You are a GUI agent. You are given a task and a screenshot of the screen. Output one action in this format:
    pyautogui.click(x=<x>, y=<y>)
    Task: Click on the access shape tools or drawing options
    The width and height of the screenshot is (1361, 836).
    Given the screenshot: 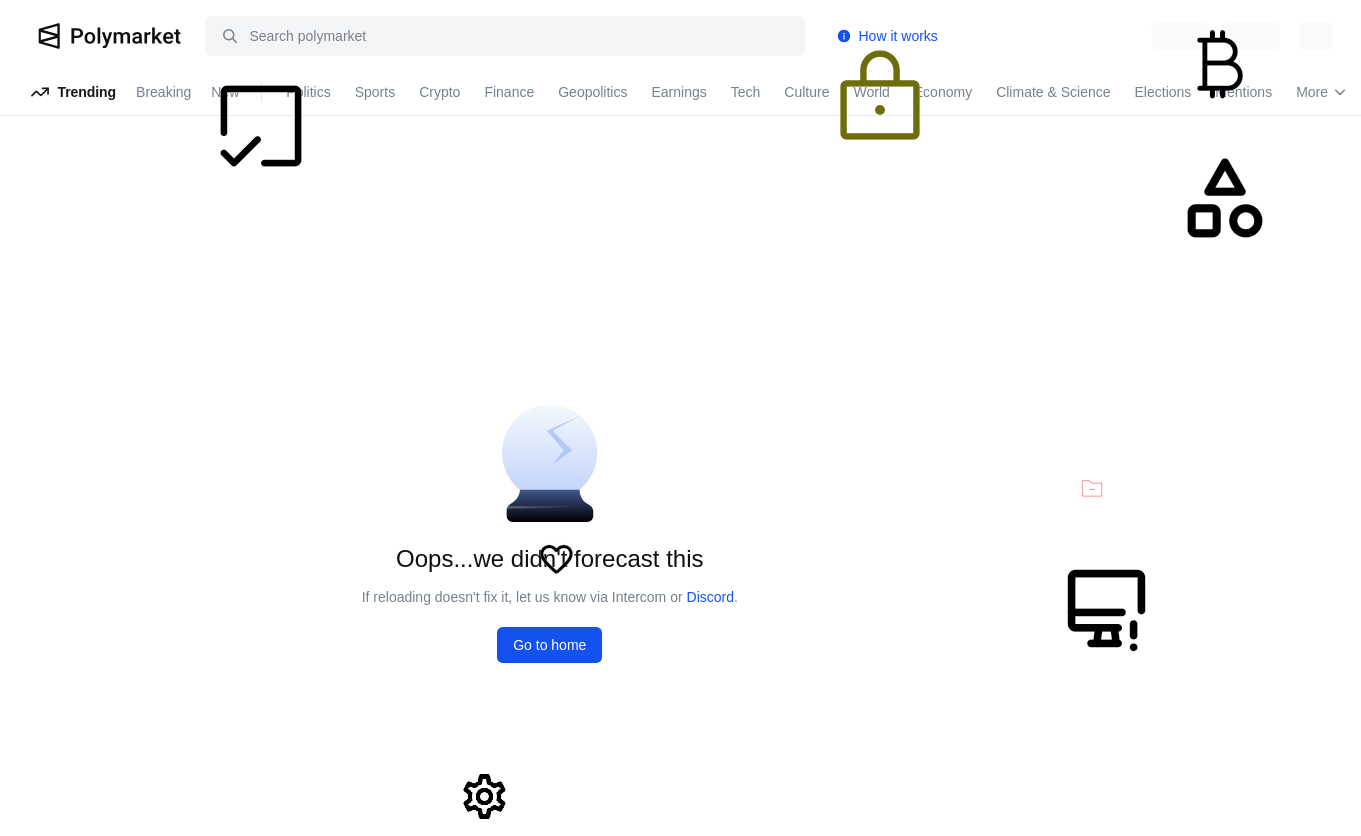 What is the action you would take?
    pyautogui.click(x=1225, y=200)
    